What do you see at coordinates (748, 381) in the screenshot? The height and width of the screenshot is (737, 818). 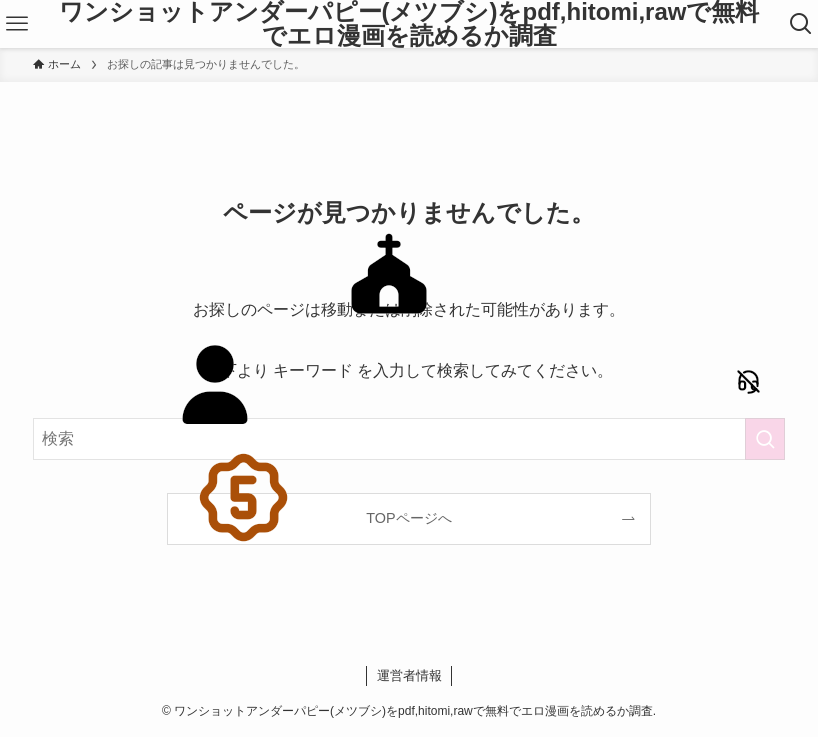 I see `mute or disable headset audio` at bounding box center [748, 381].